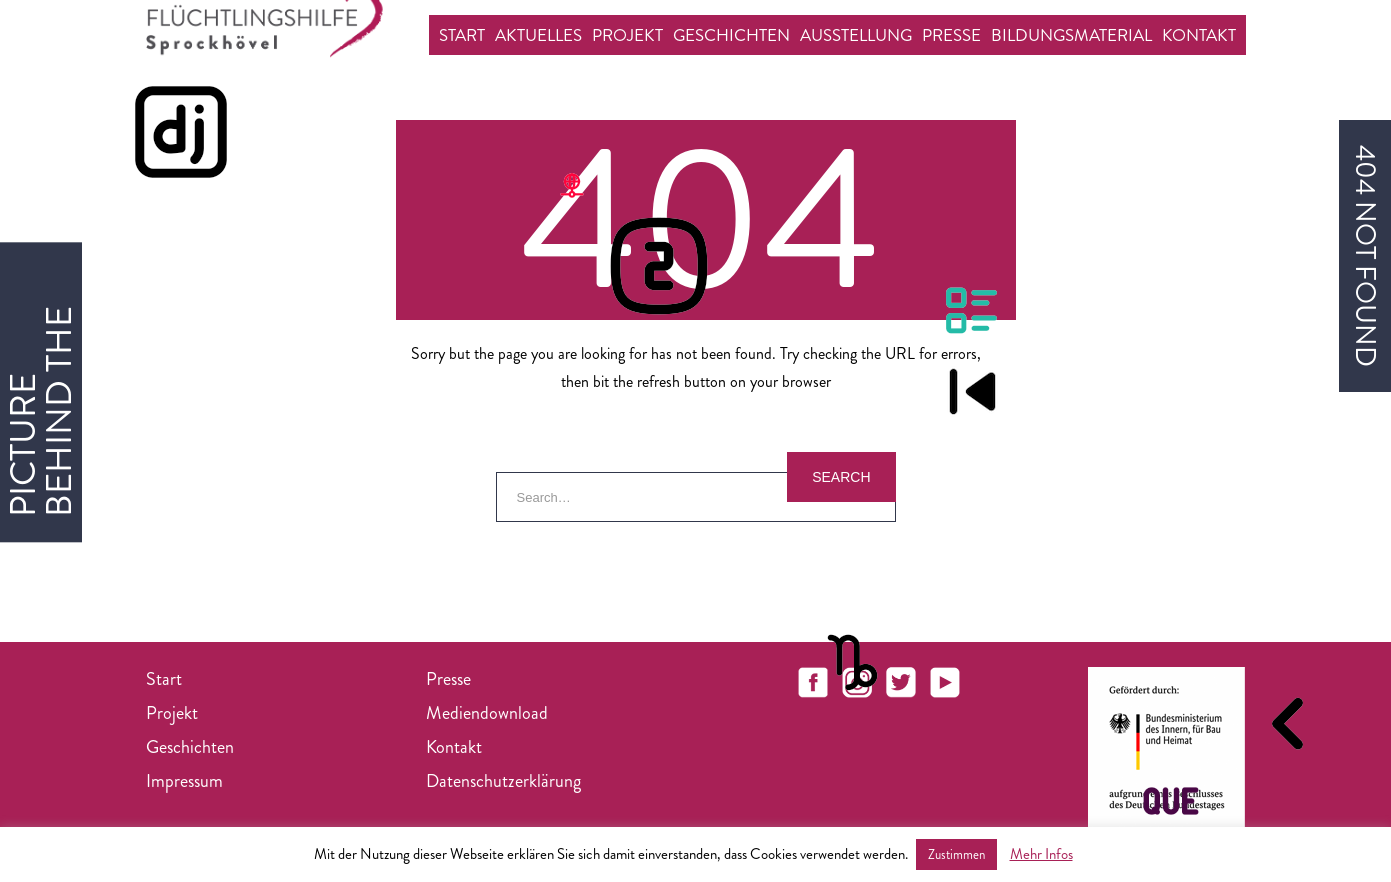  Describe the element at coordinates (181, 132) in the screenshot. I see `django web framework logo` at that location.